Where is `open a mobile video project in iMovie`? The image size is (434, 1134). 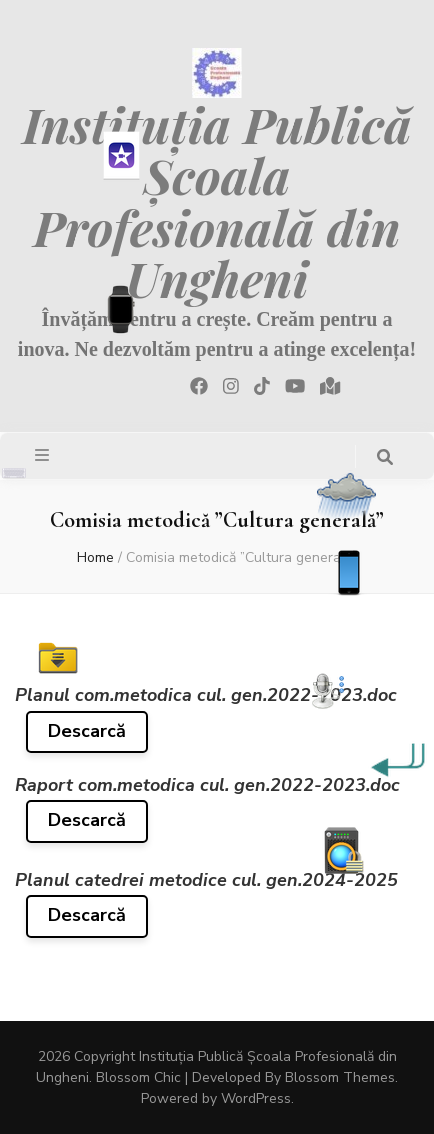
open a mobile video project in iMovie is located at coordinates (121, 156).